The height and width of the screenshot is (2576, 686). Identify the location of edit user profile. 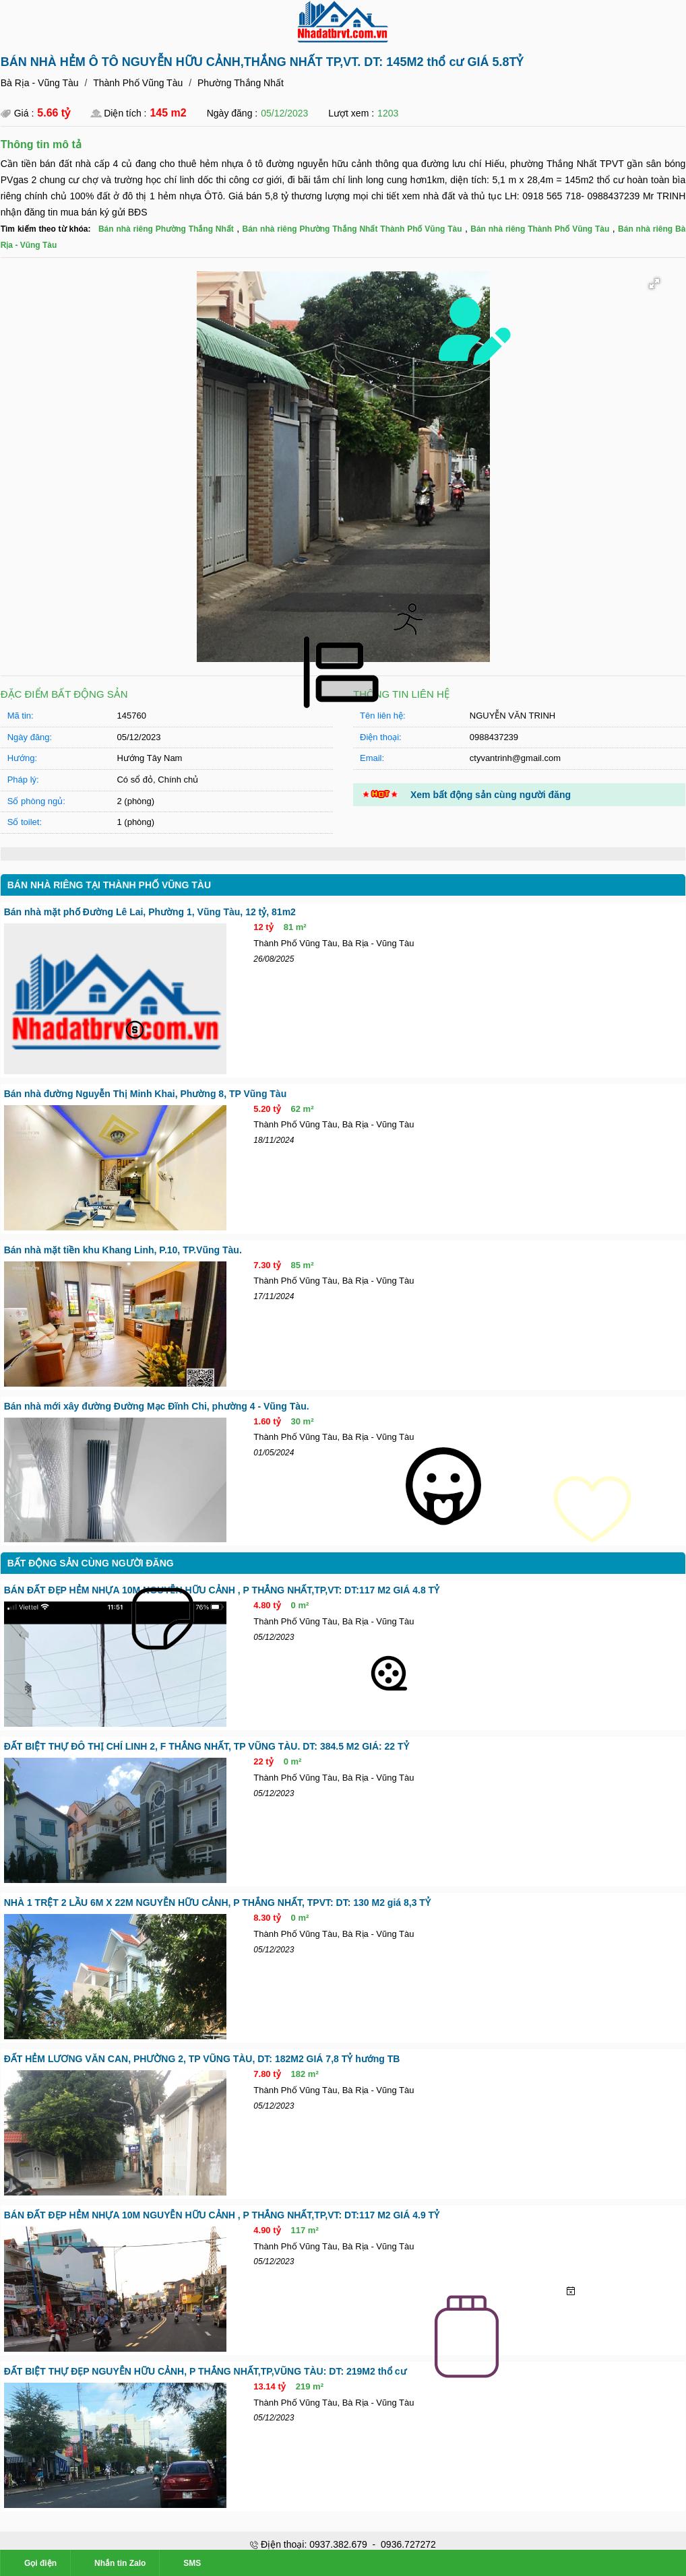
(473, 329).